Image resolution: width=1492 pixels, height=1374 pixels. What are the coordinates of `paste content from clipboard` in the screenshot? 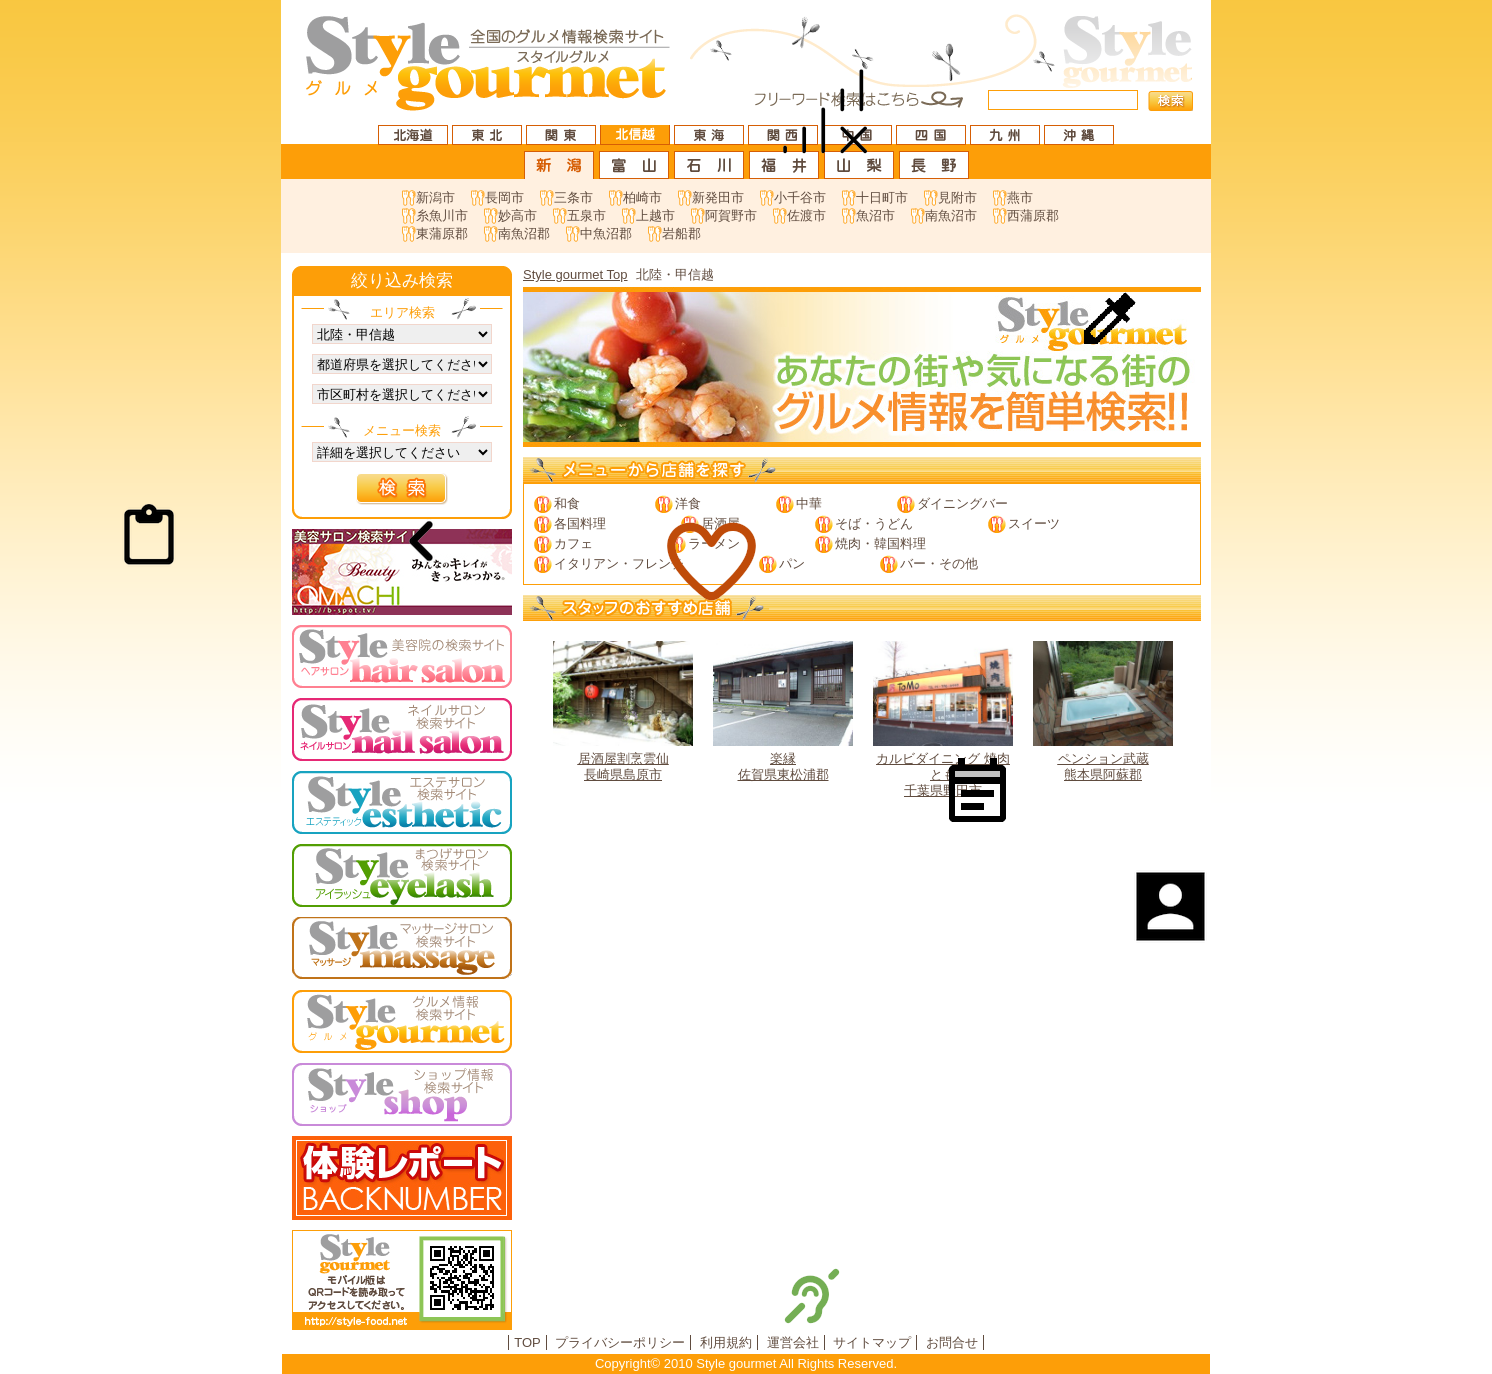 It's located at (149, 537).